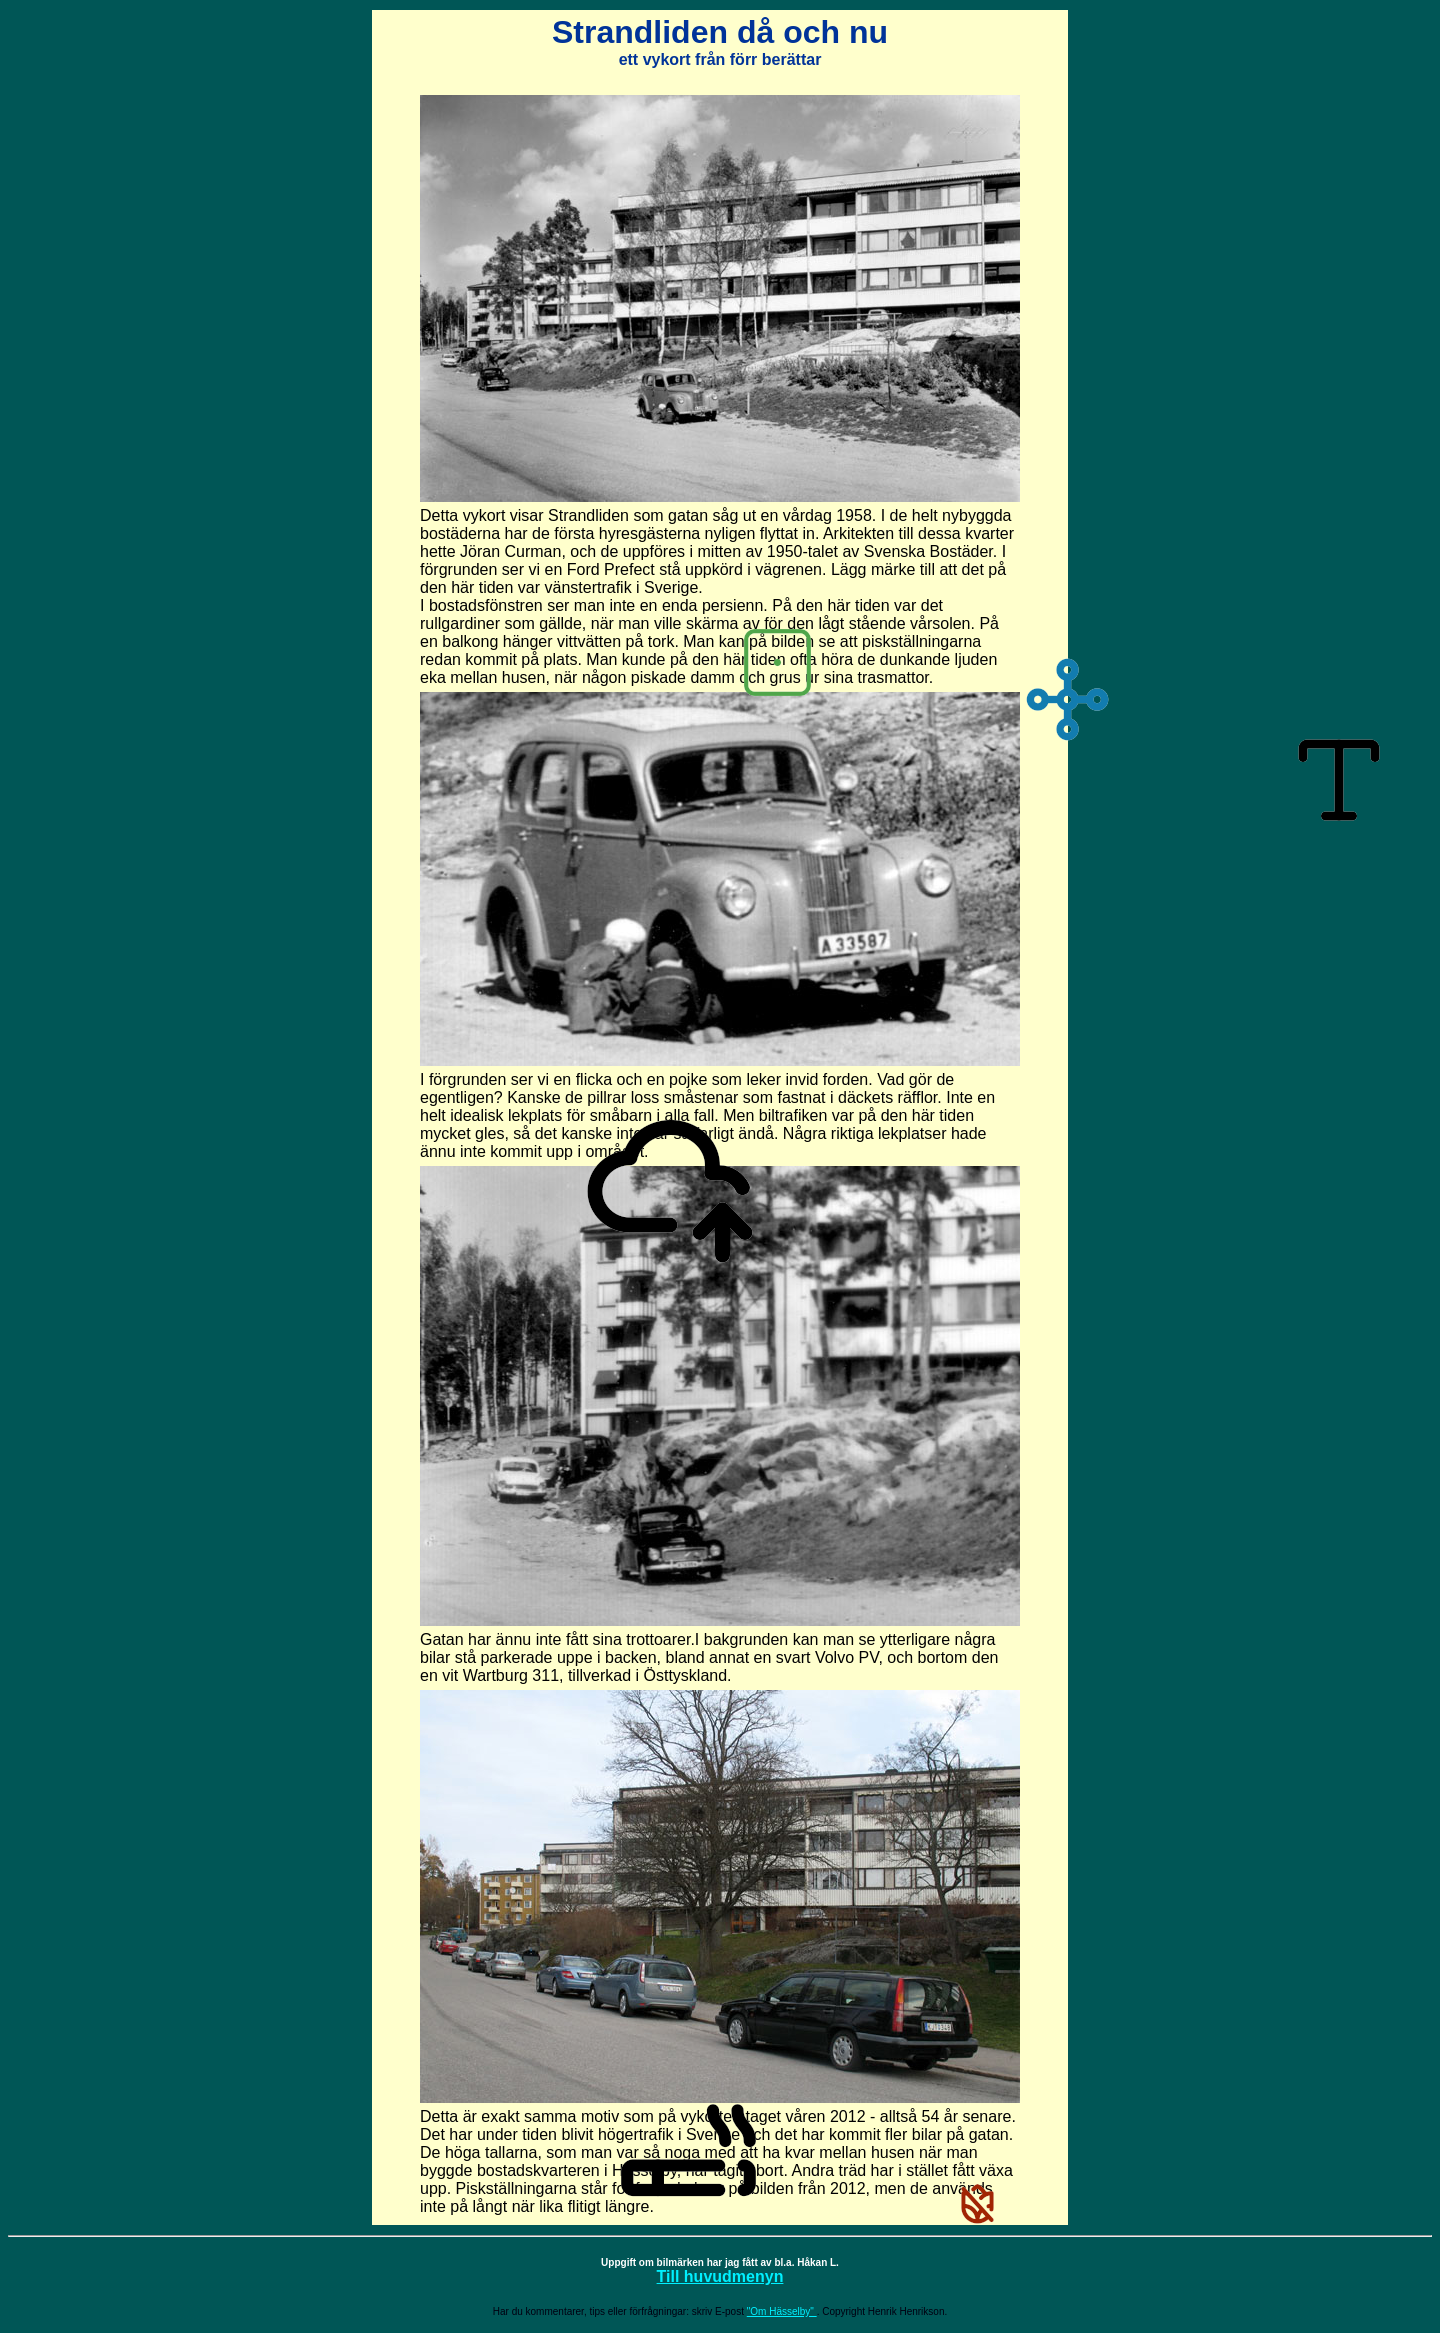 The height and width of the screenshot is (2333, 1440). What do you see at coordinates (670, 1180) in the screenshot?
I see `upload file to cloud storage` at bounding box center [670, 1180].